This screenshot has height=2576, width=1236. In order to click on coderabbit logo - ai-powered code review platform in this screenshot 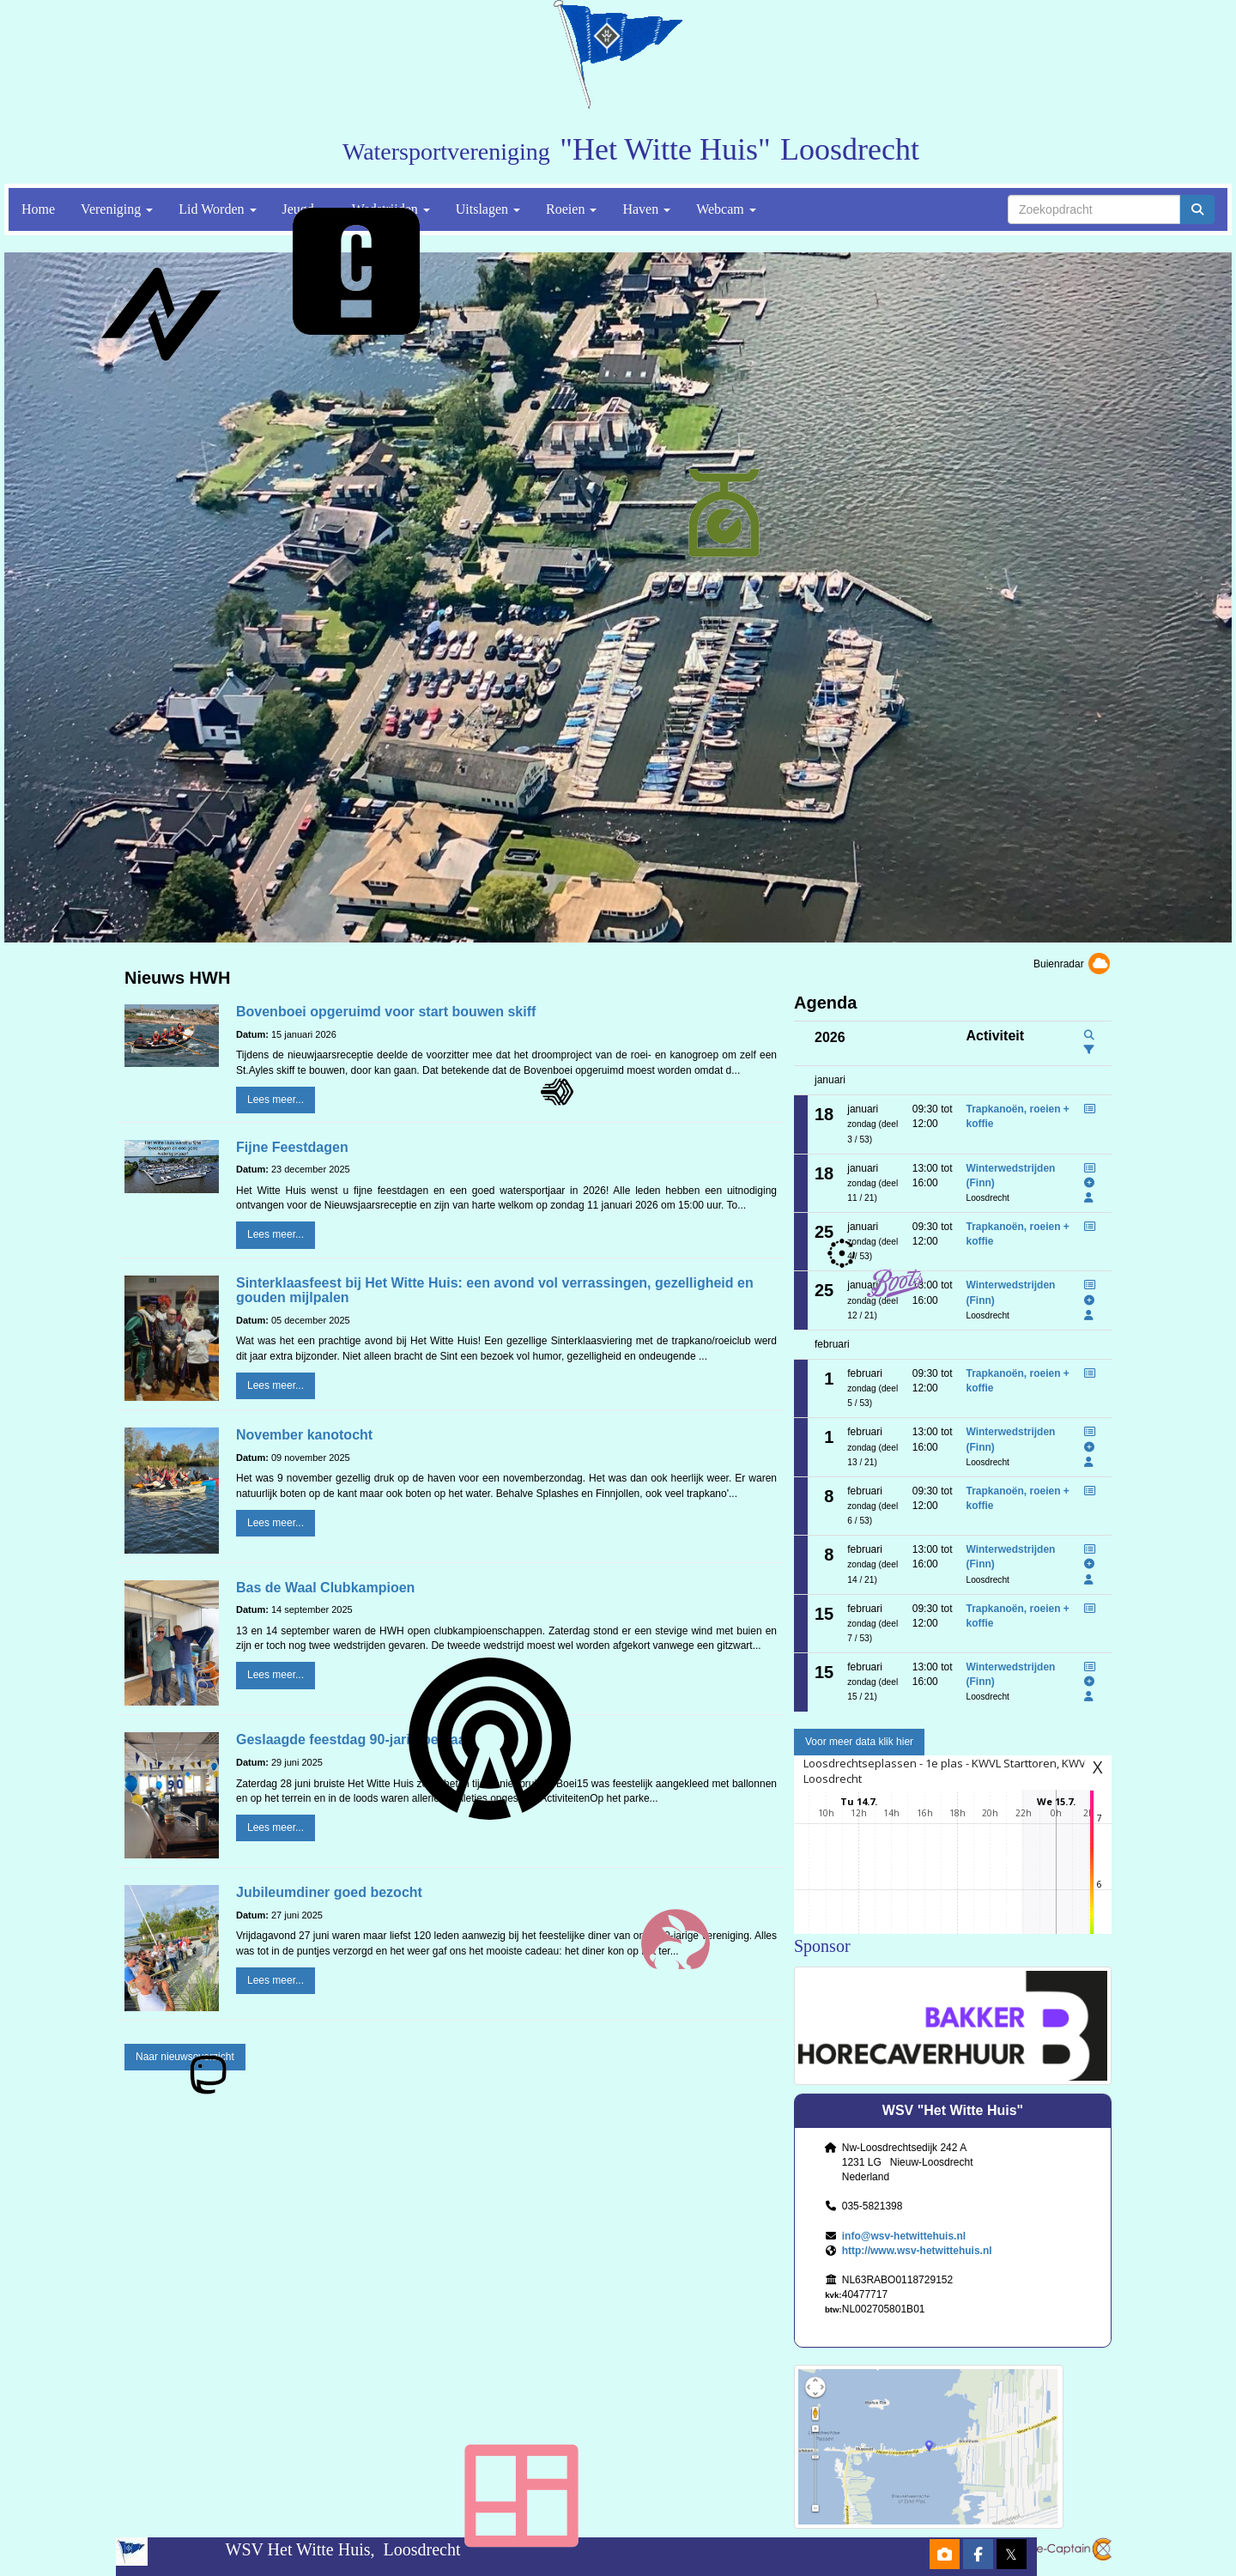, I will do `click(676, 1939)`.